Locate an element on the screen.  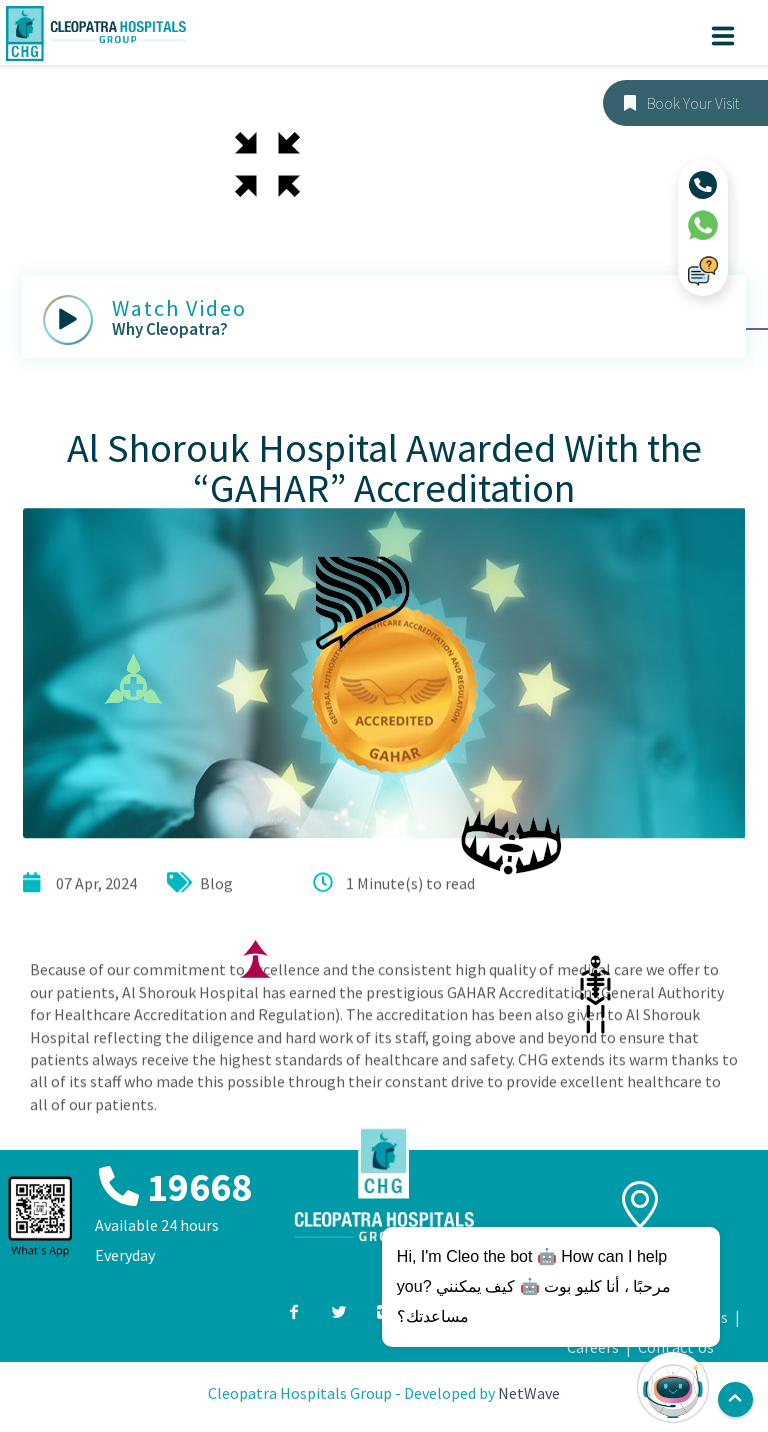
activate wave attack ability is located at coordinates (362, 603).